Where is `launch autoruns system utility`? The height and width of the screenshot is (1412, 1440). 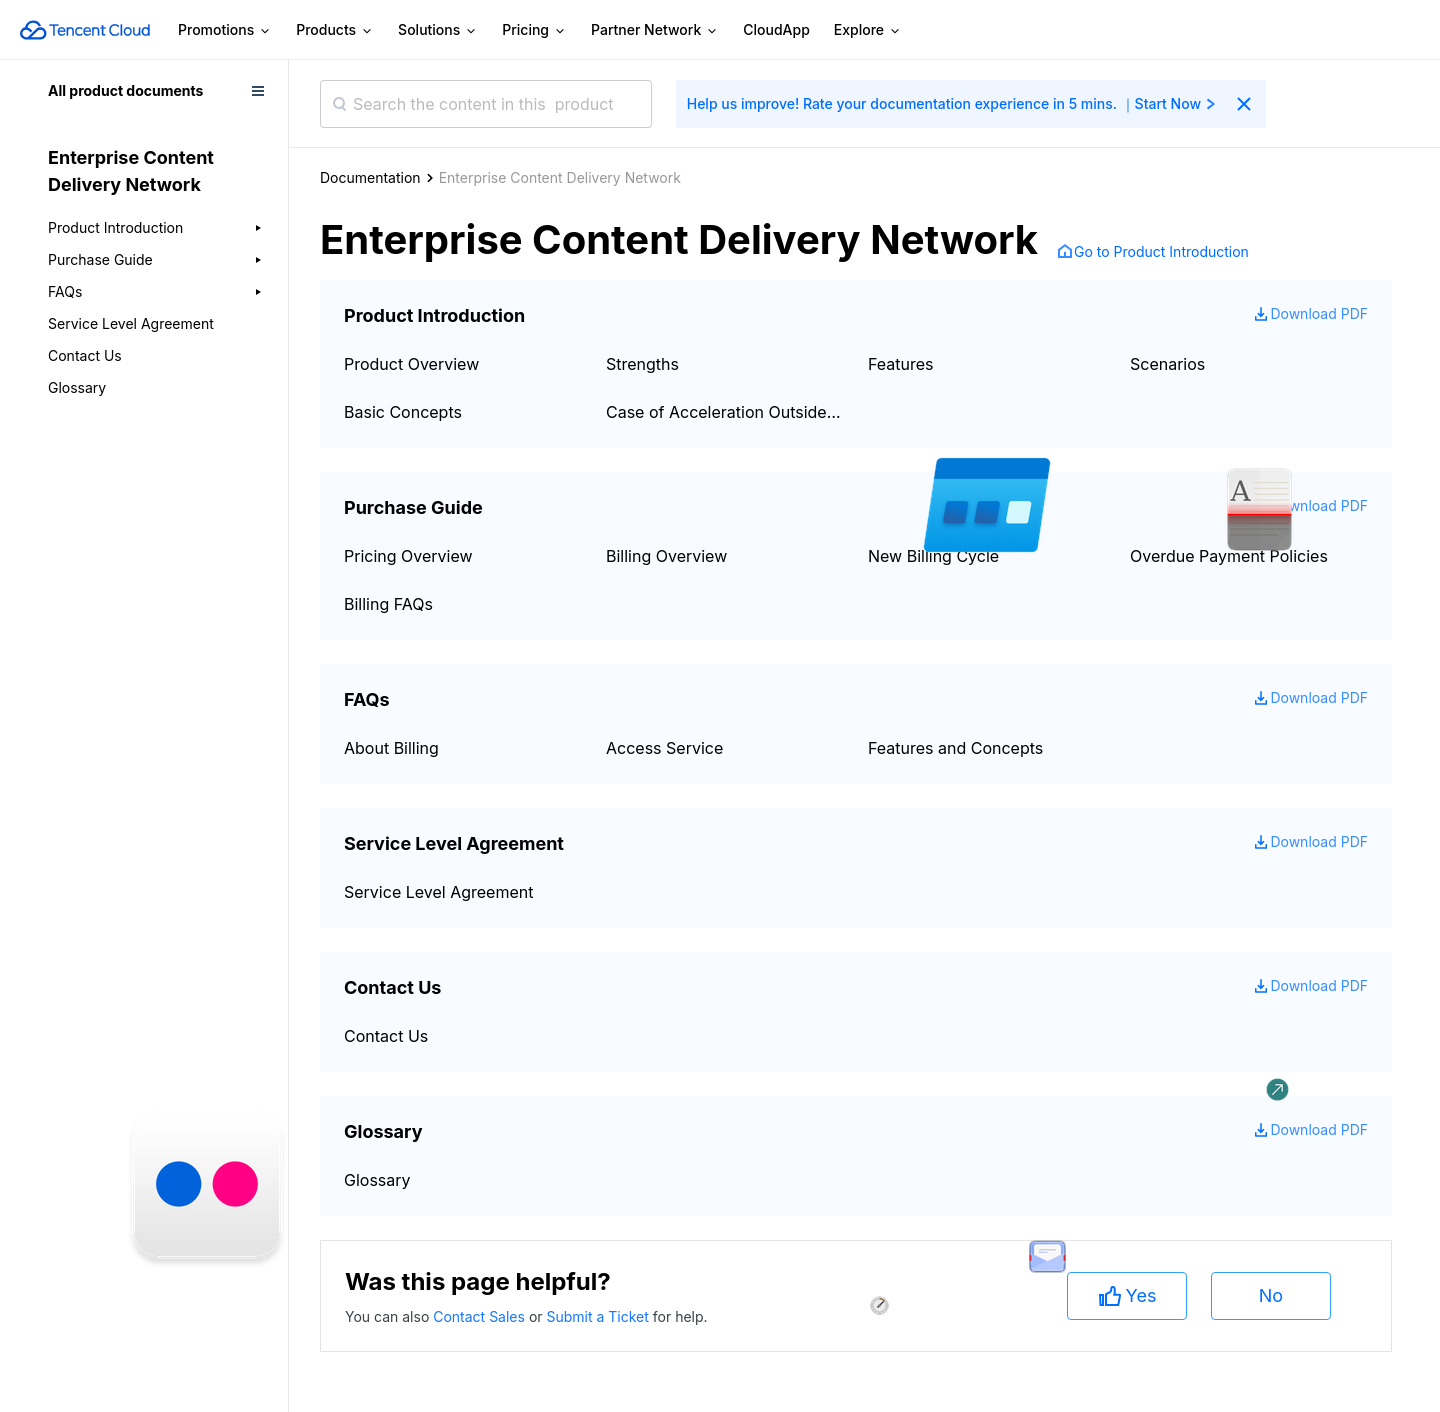 launch autoruns system utility is located at coordinates (987, 505).